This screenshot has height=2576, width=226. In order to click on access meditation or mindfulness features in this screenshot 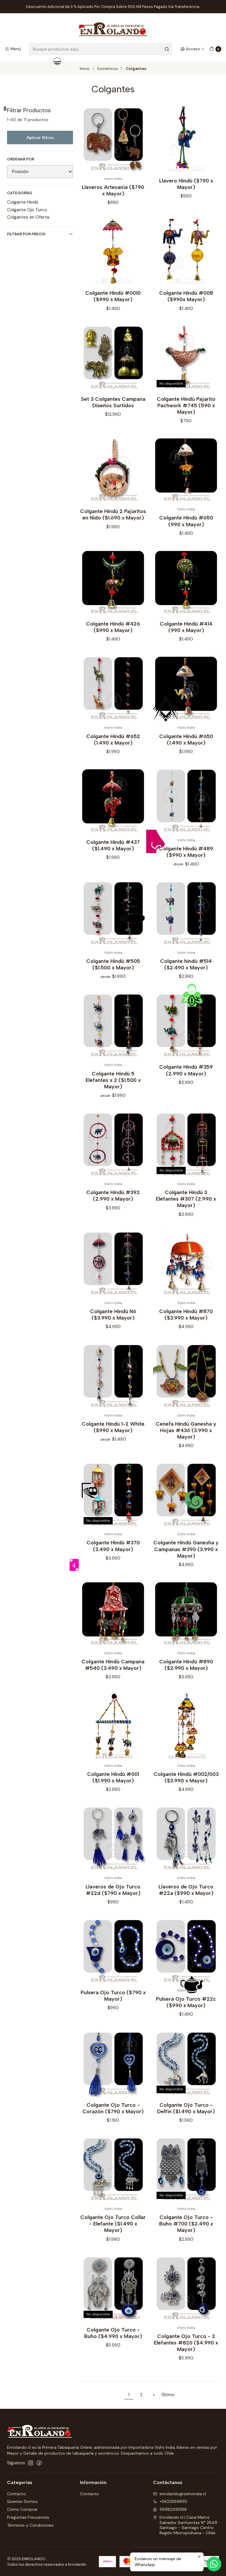, I will do `click(132, 908)`.